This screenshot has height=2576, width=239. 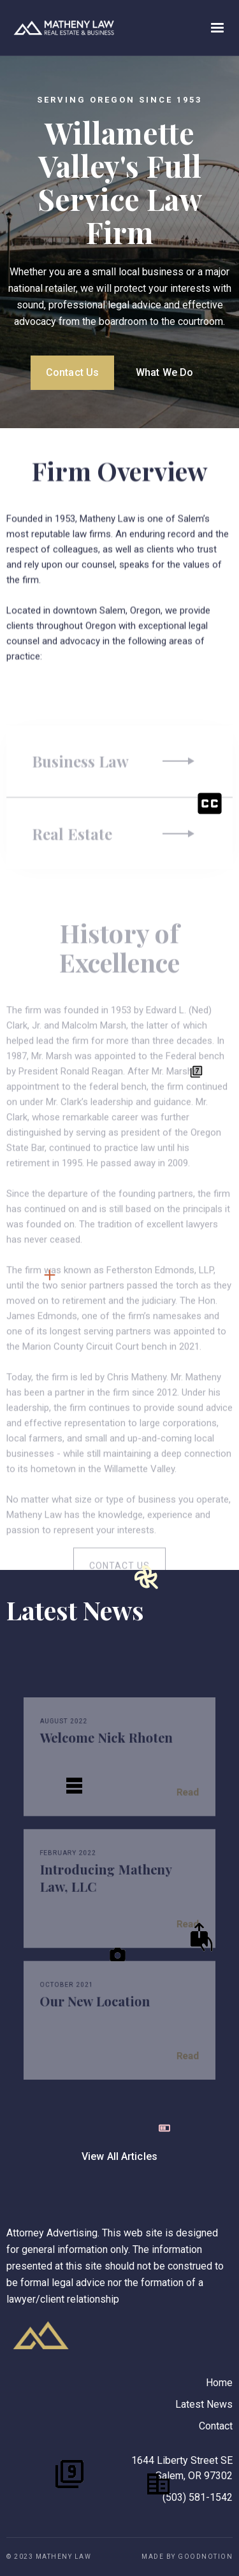 What do you see at coordinates (196, 1072) in the screenshot?
I see `indicates item number 7 in a numbered list or gallery` at bounding box center [196, 1072].